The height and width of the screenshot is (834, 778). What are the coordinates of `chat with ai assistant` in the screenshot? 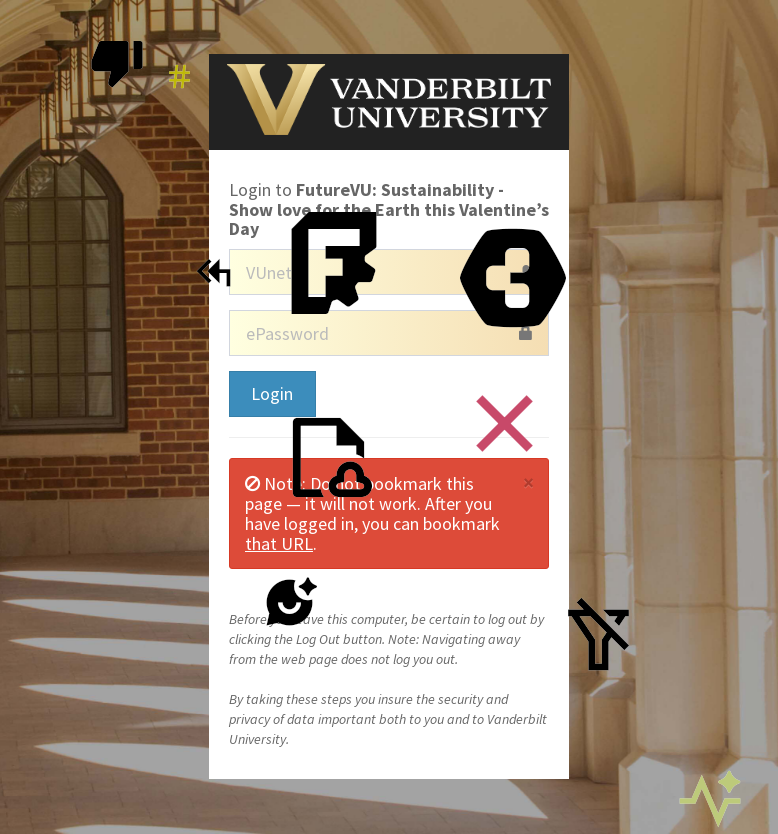 It's located at (289, 602).